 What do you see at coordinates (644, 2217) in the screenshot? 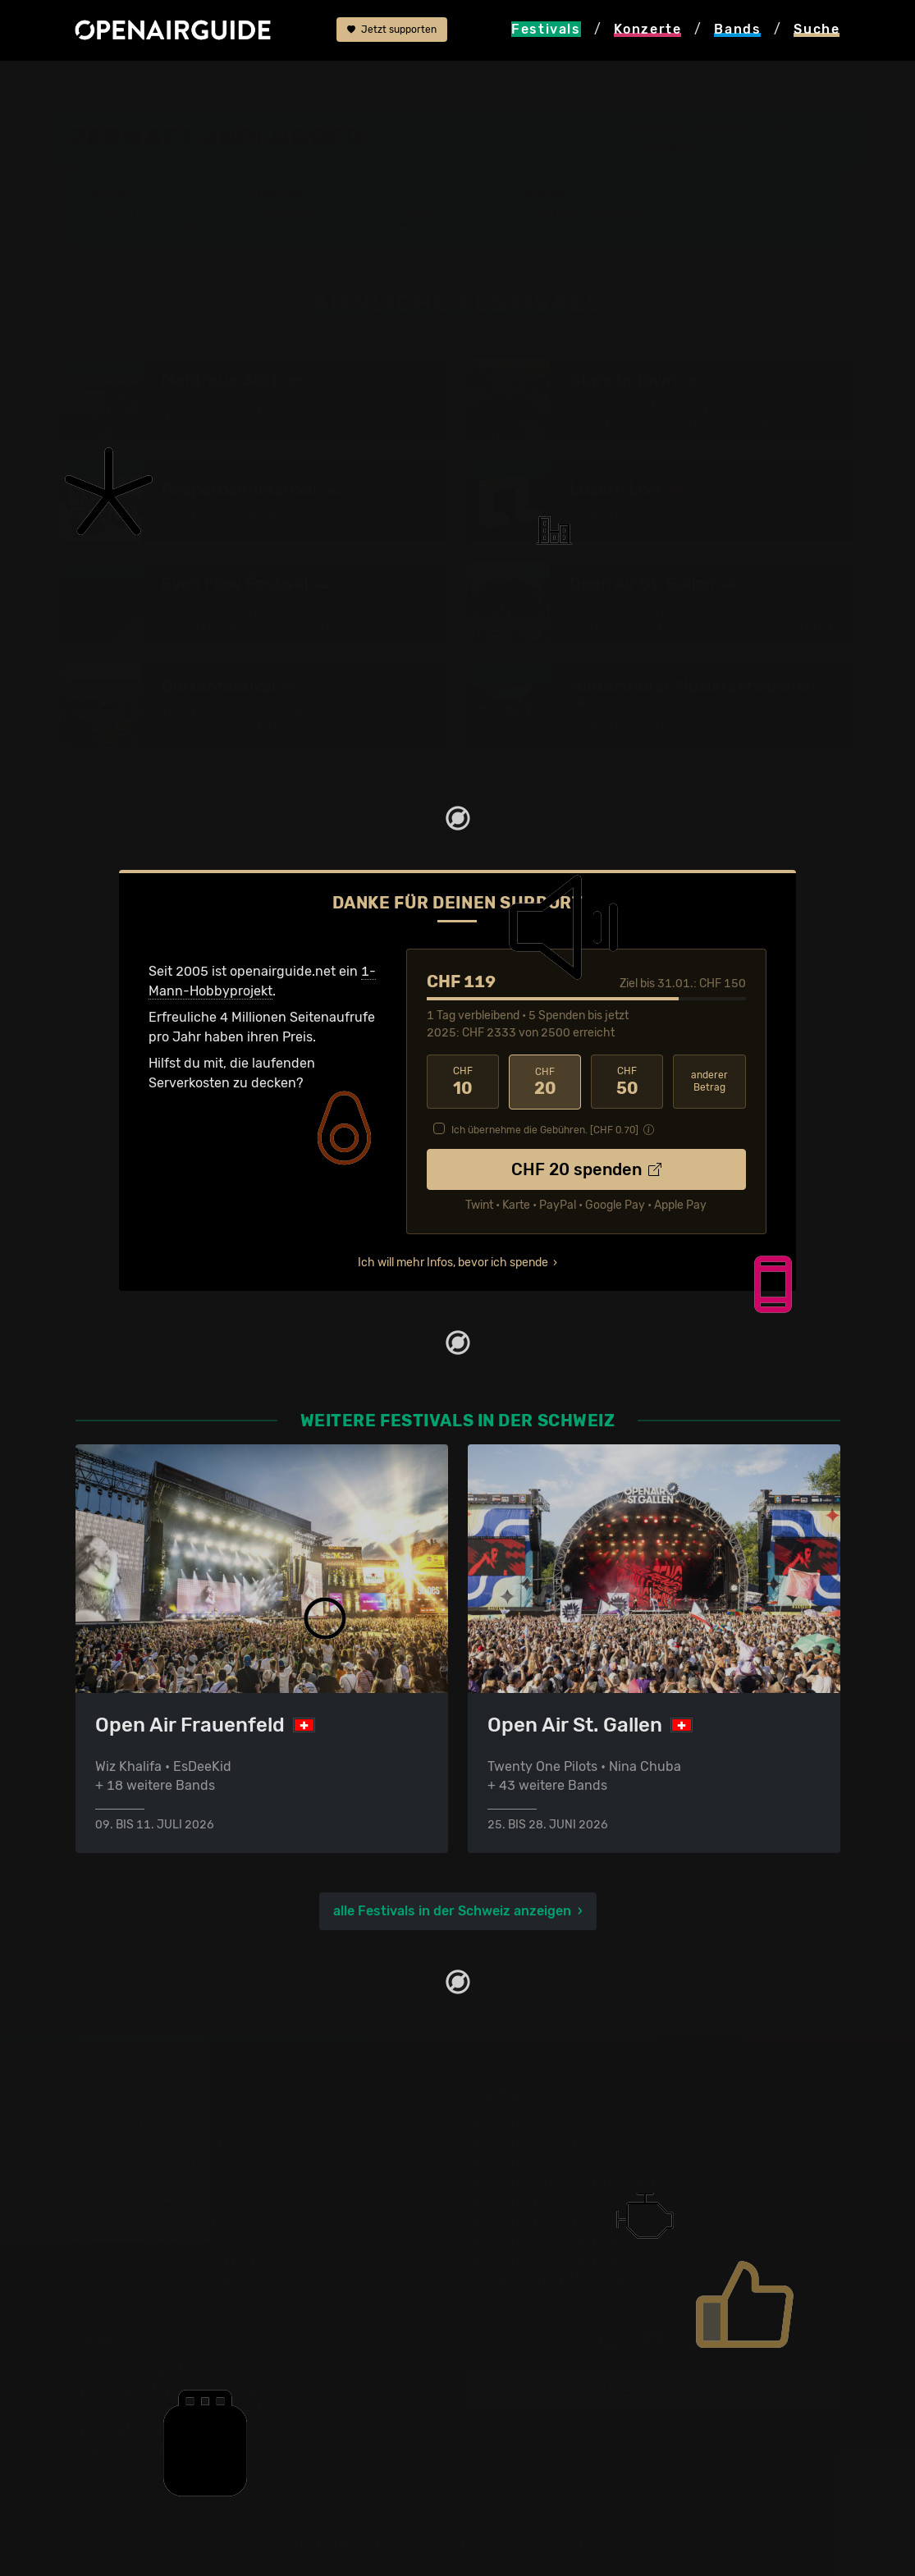
I see `view engine status or diagnostics` at bounding box center [644, 2217].